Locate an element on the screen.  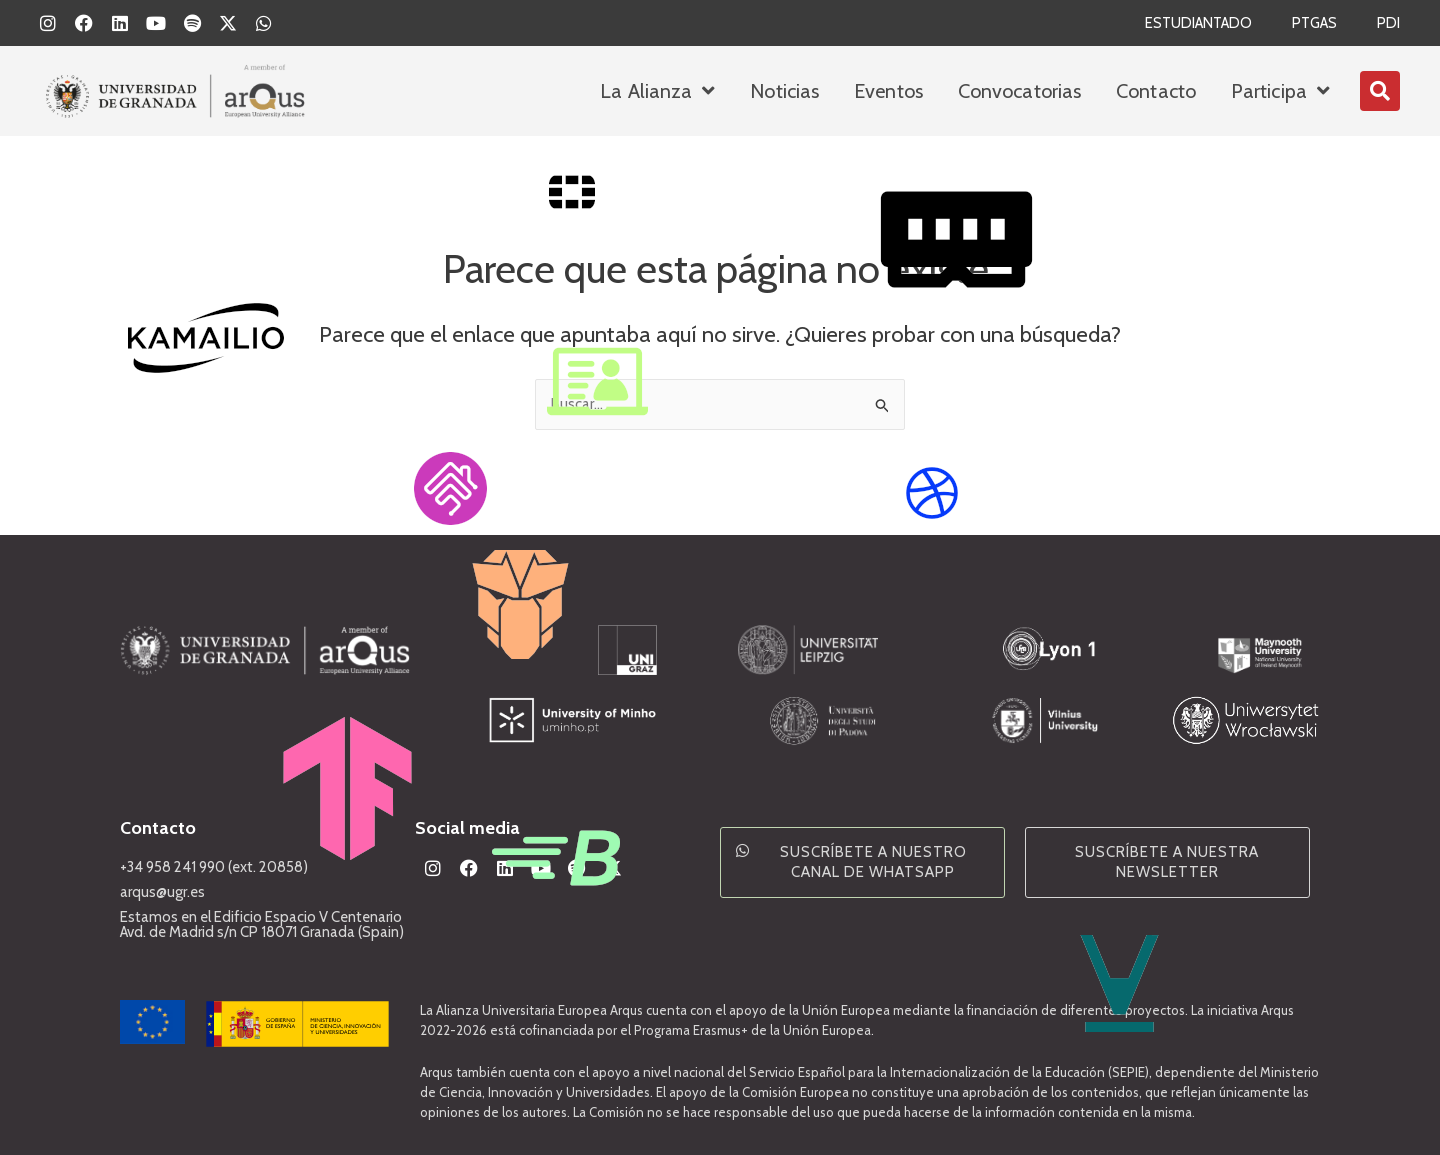
open the Codementor app or website is located at coordinates (597, 381).